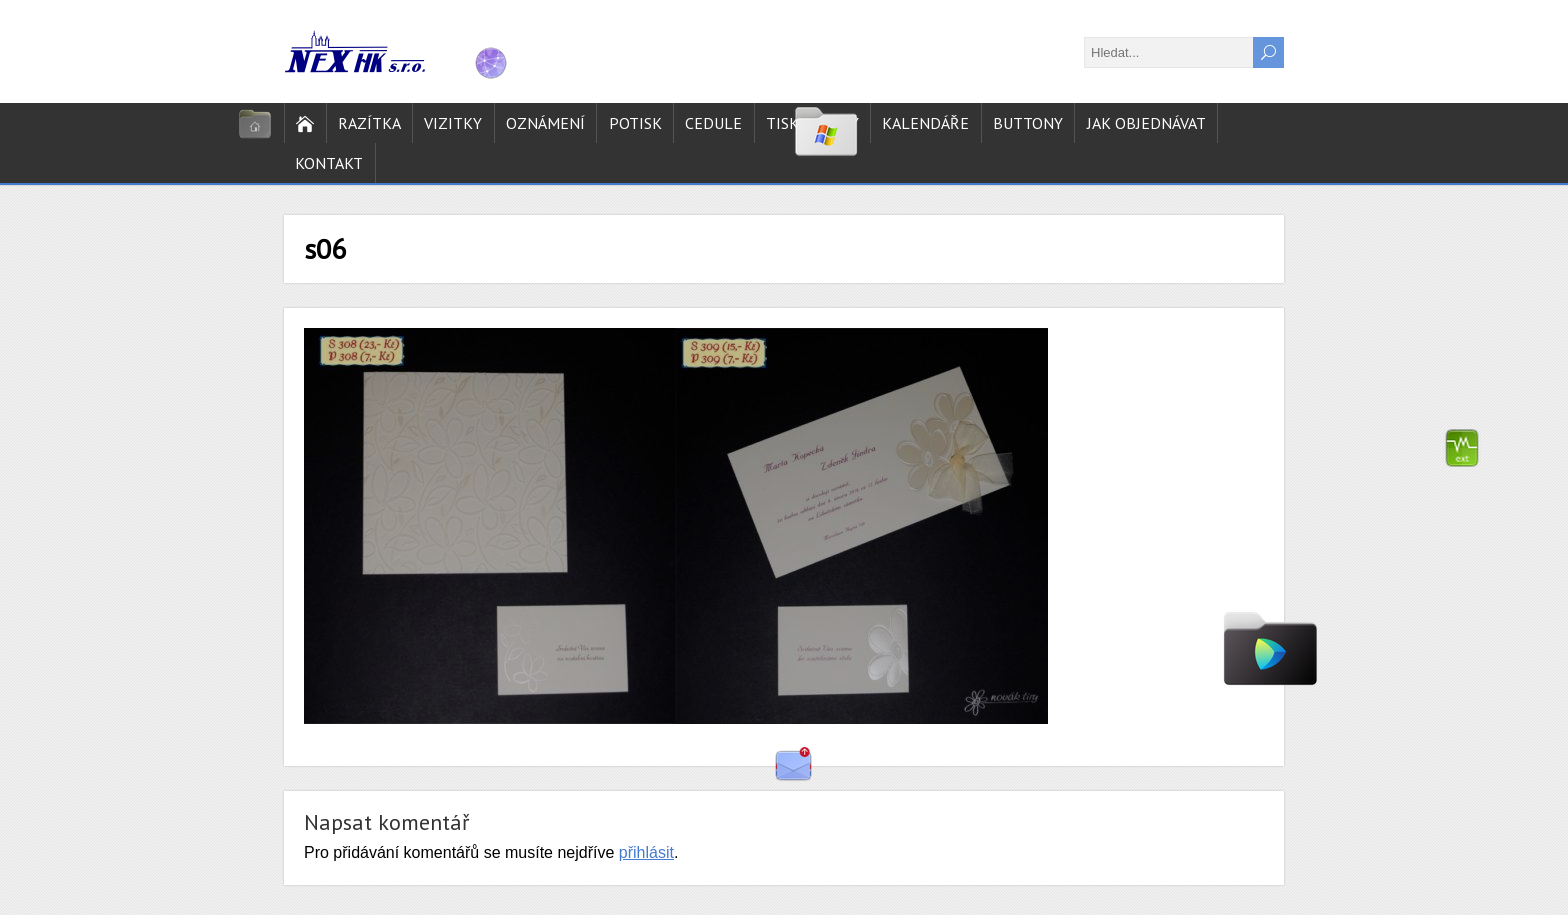 The height and width of the screenshot is (915, 1568). I want to click on open JetBrains Space project folder, so click(1270, 651).